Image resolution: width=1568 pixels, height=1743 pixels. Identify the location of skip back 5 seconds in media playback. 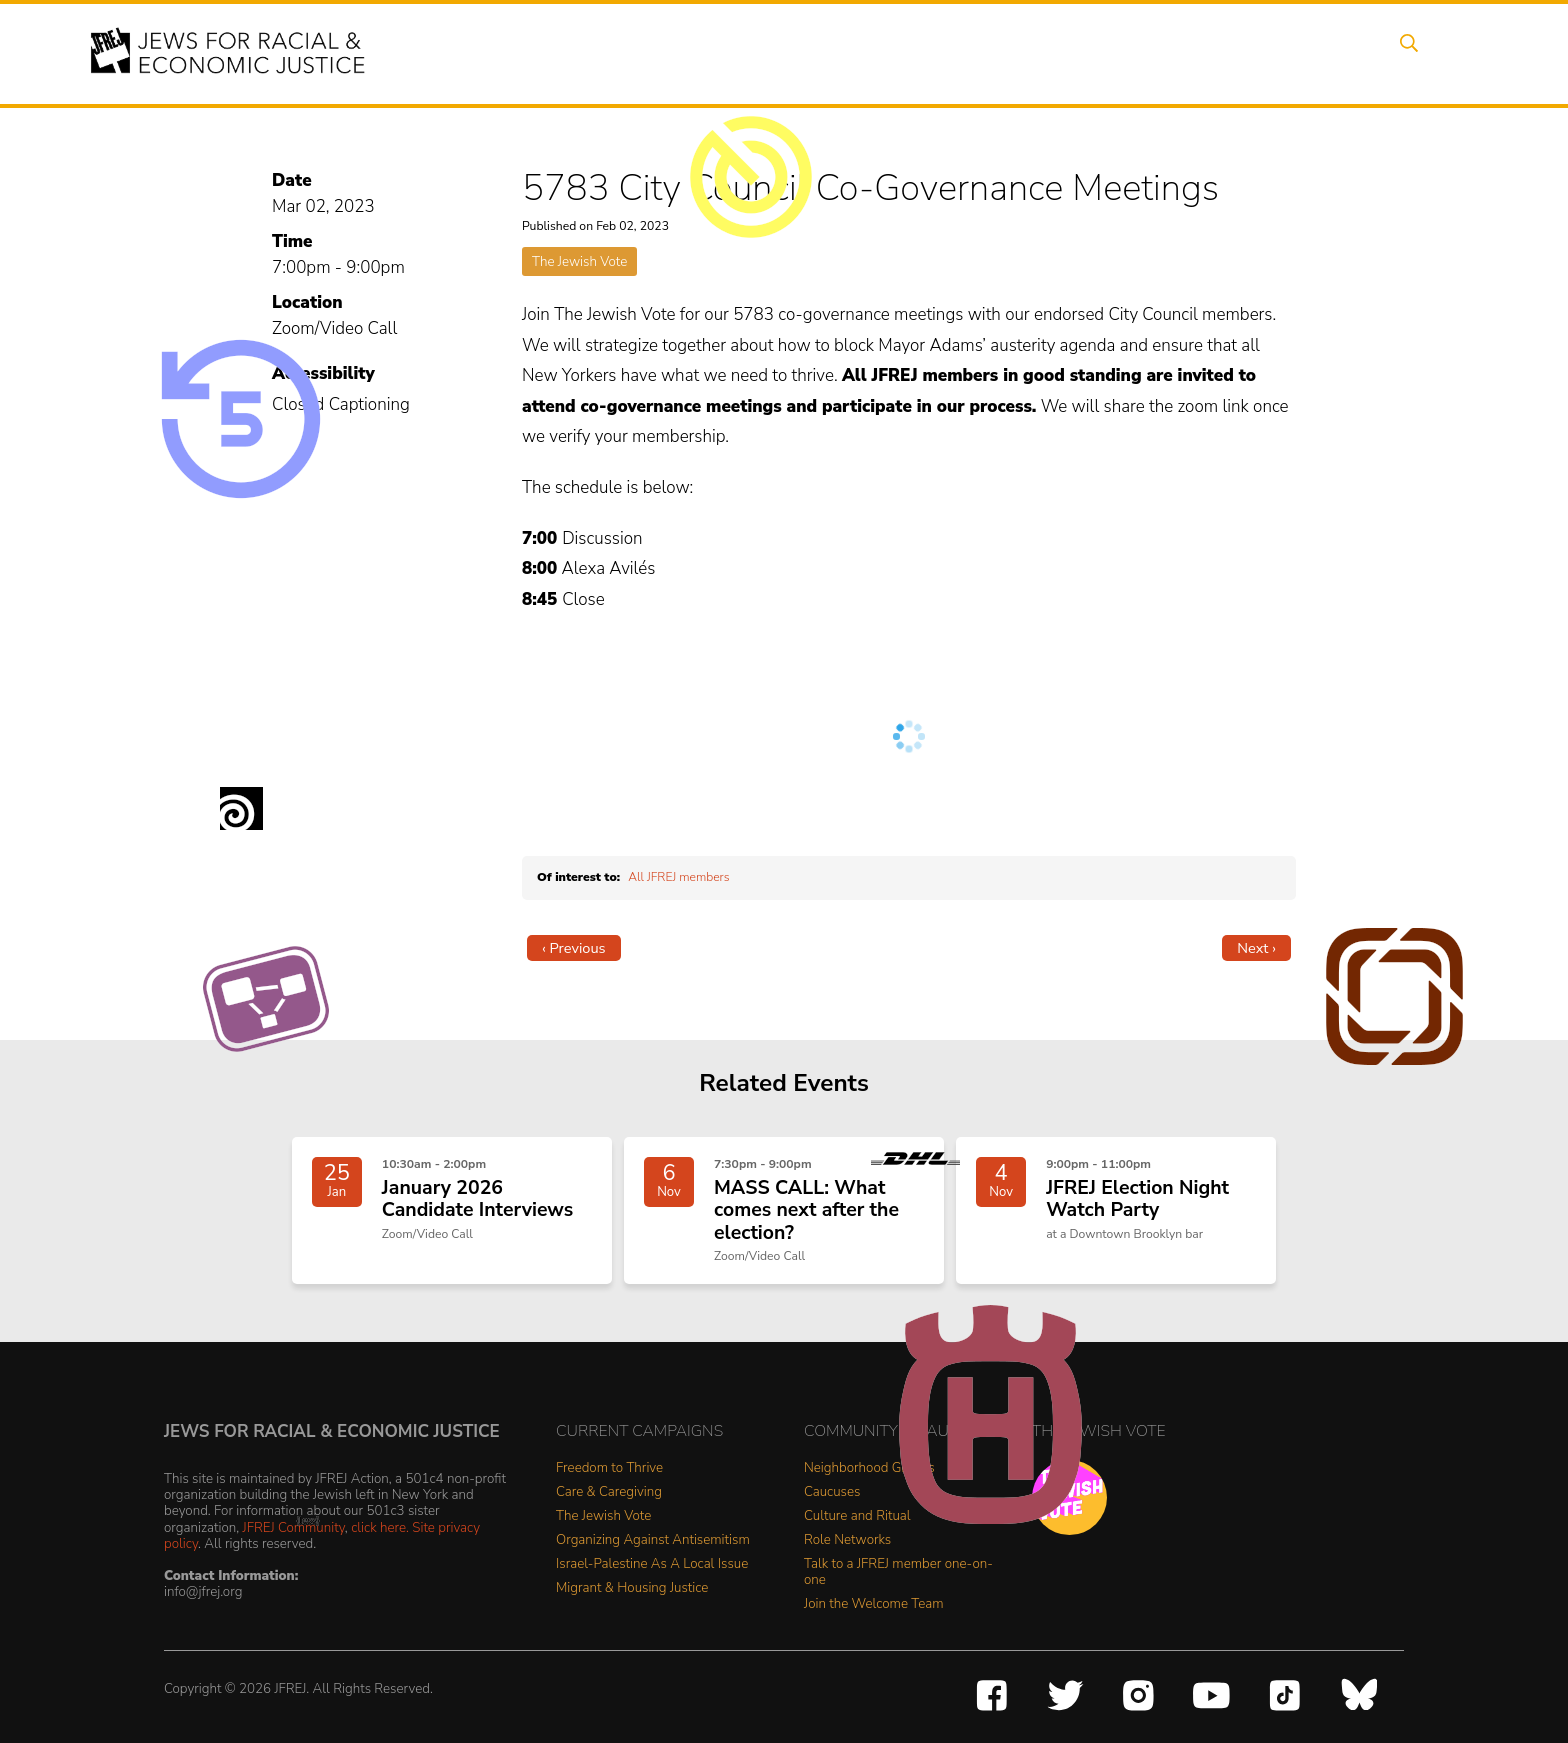
(241, 419).